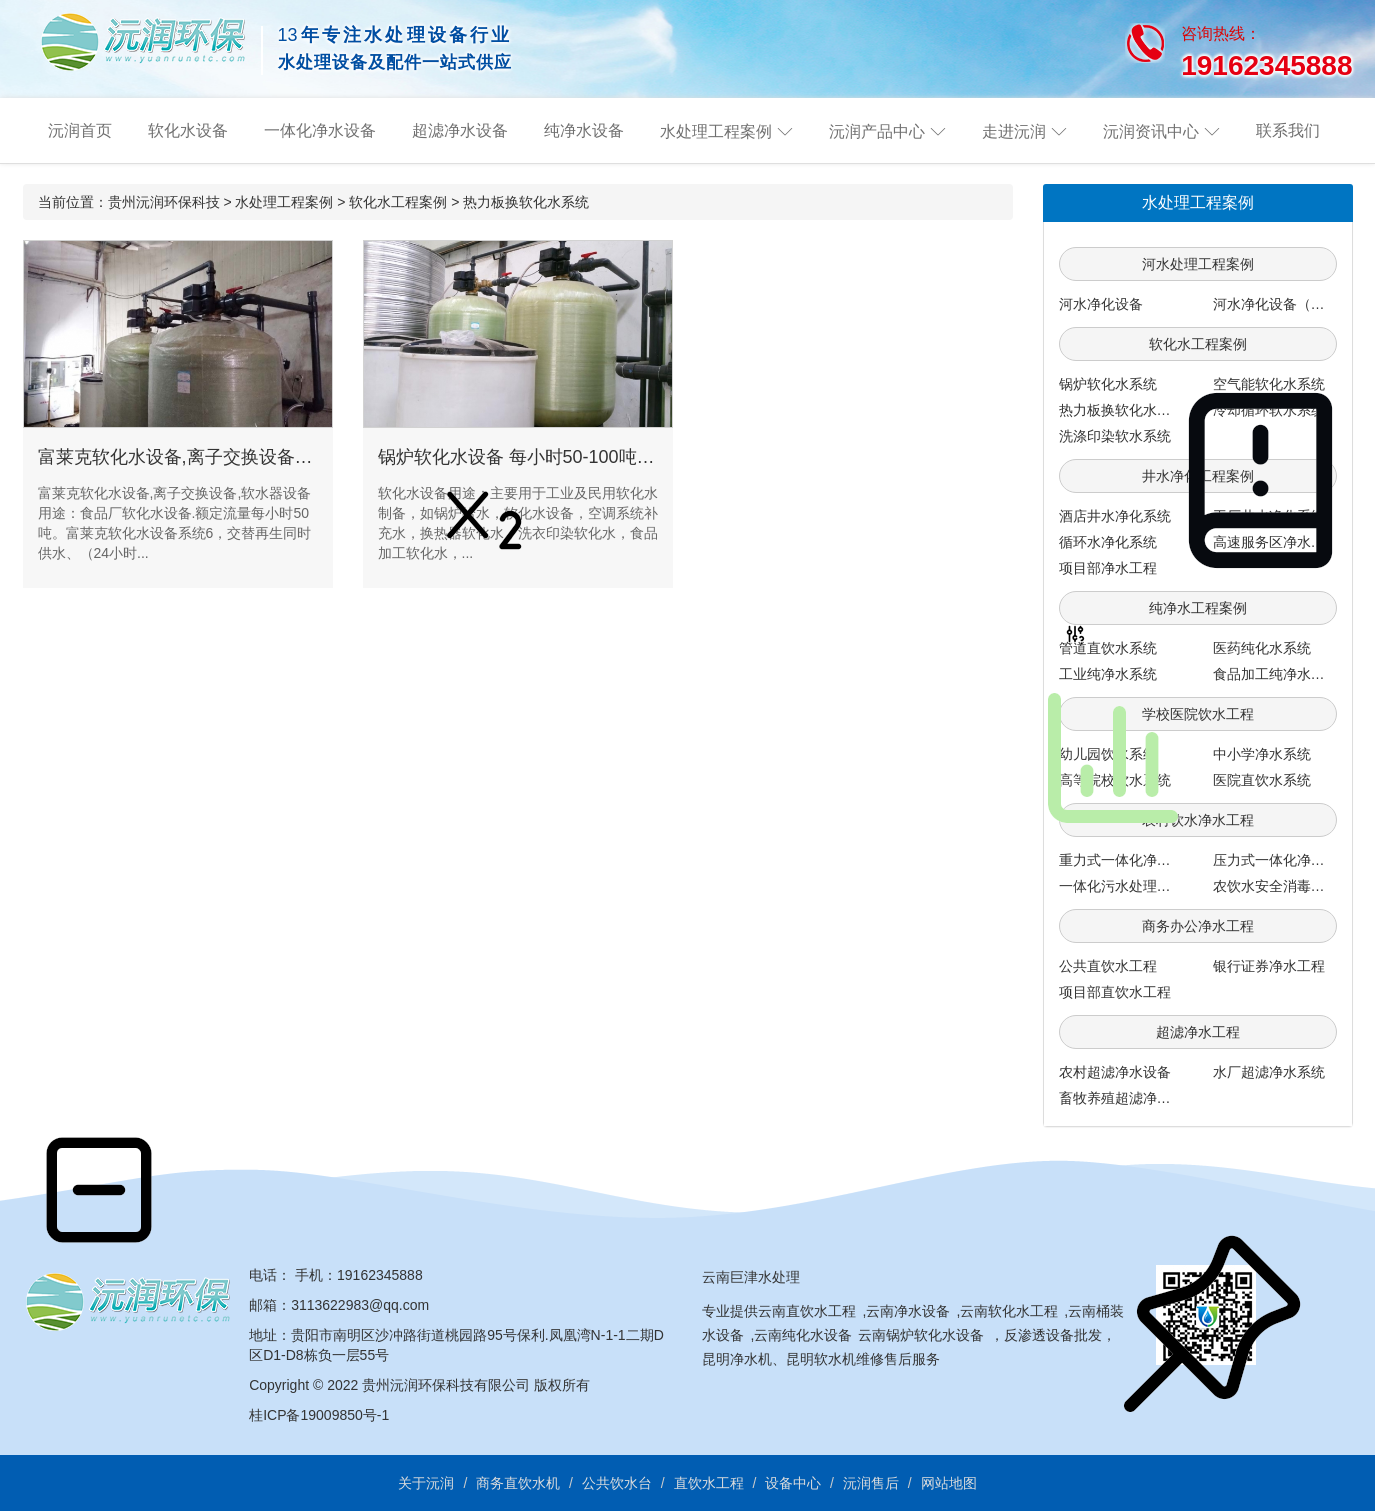  I want to click on access settings help or FAQ, so click(1075, 634).